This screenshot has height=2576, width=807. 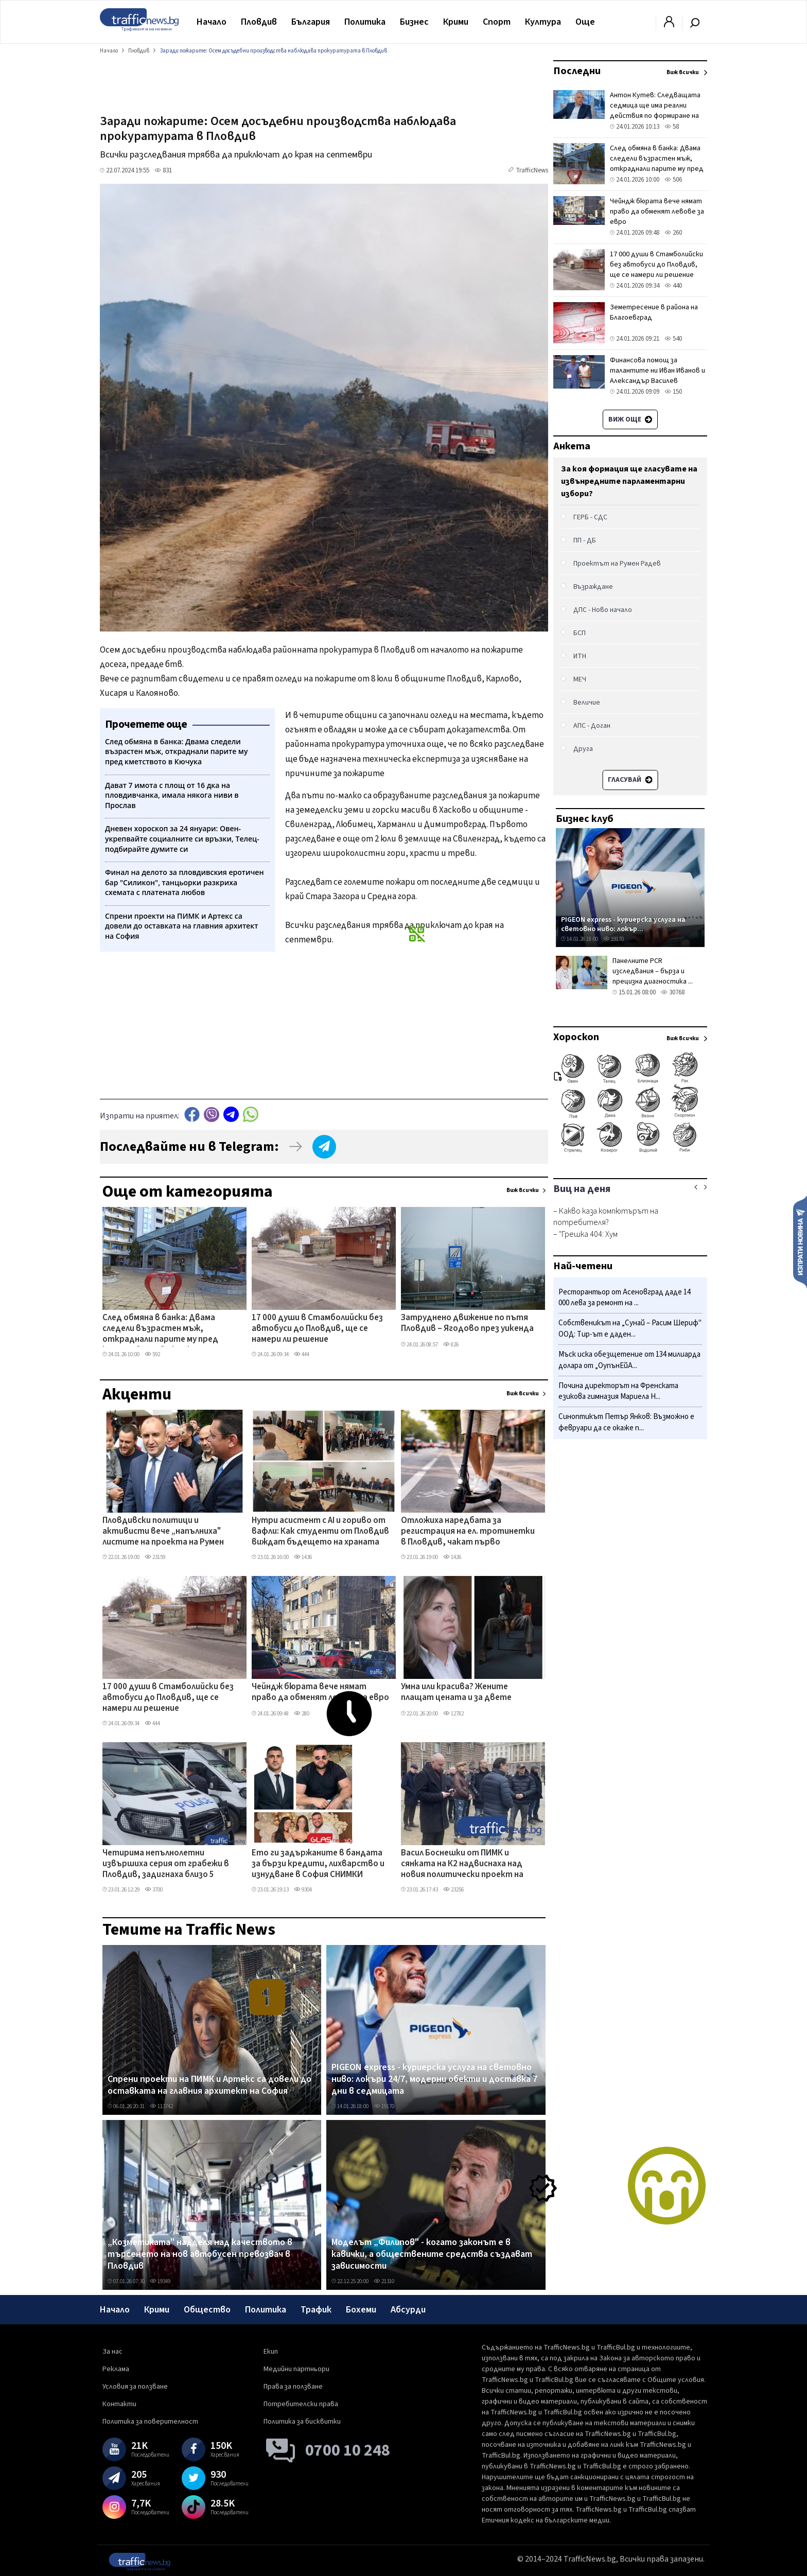 What do you see at coordinates (416, 934) in the screenshot?
I see `QR code scanning is disabled` at bounding box center [416, 934].